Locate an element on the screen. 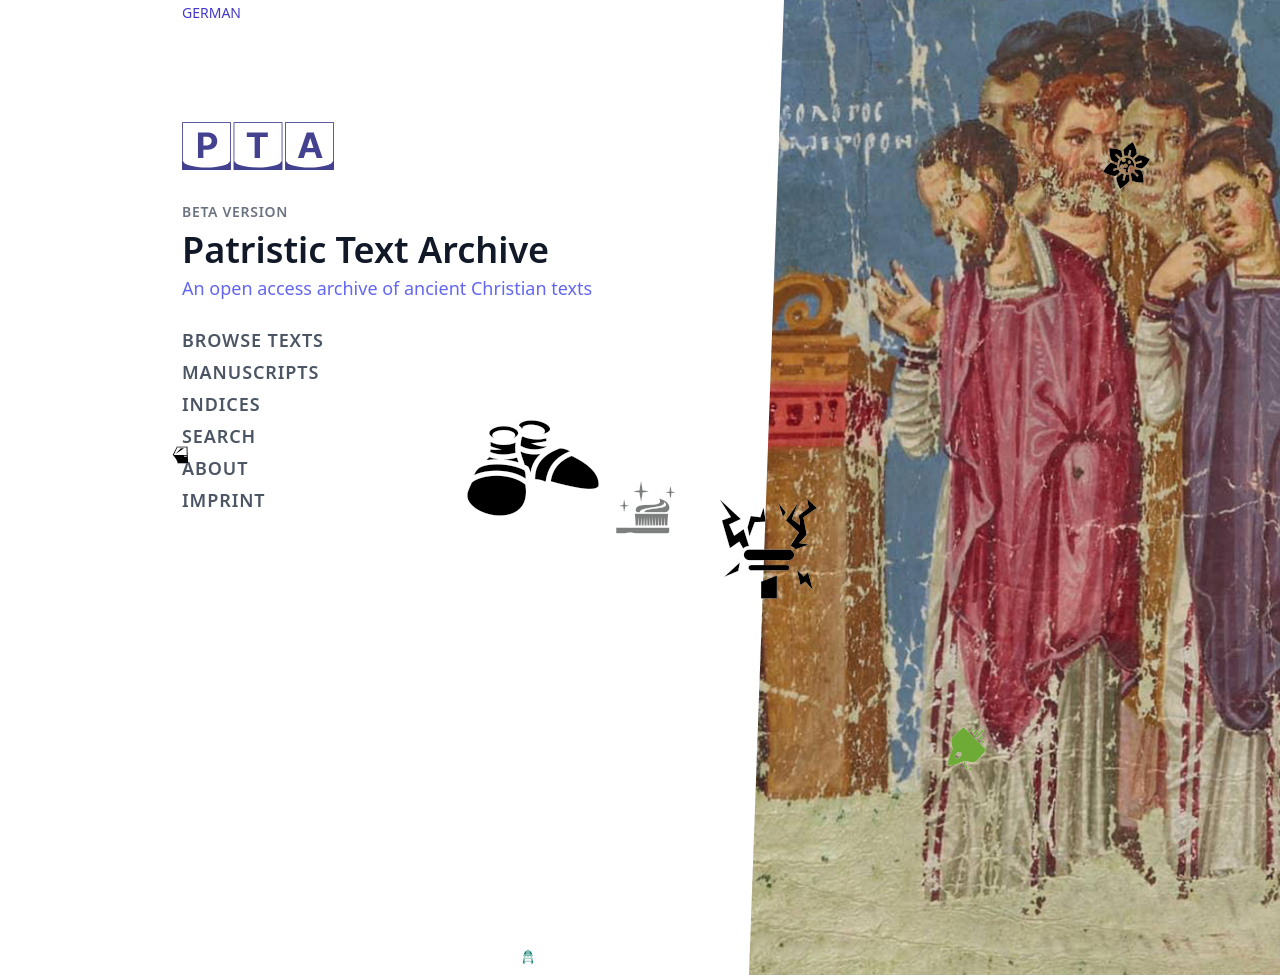 This screenshot has height=975, width=1280. access vehicle door controls is located at coordinates (181, 455).